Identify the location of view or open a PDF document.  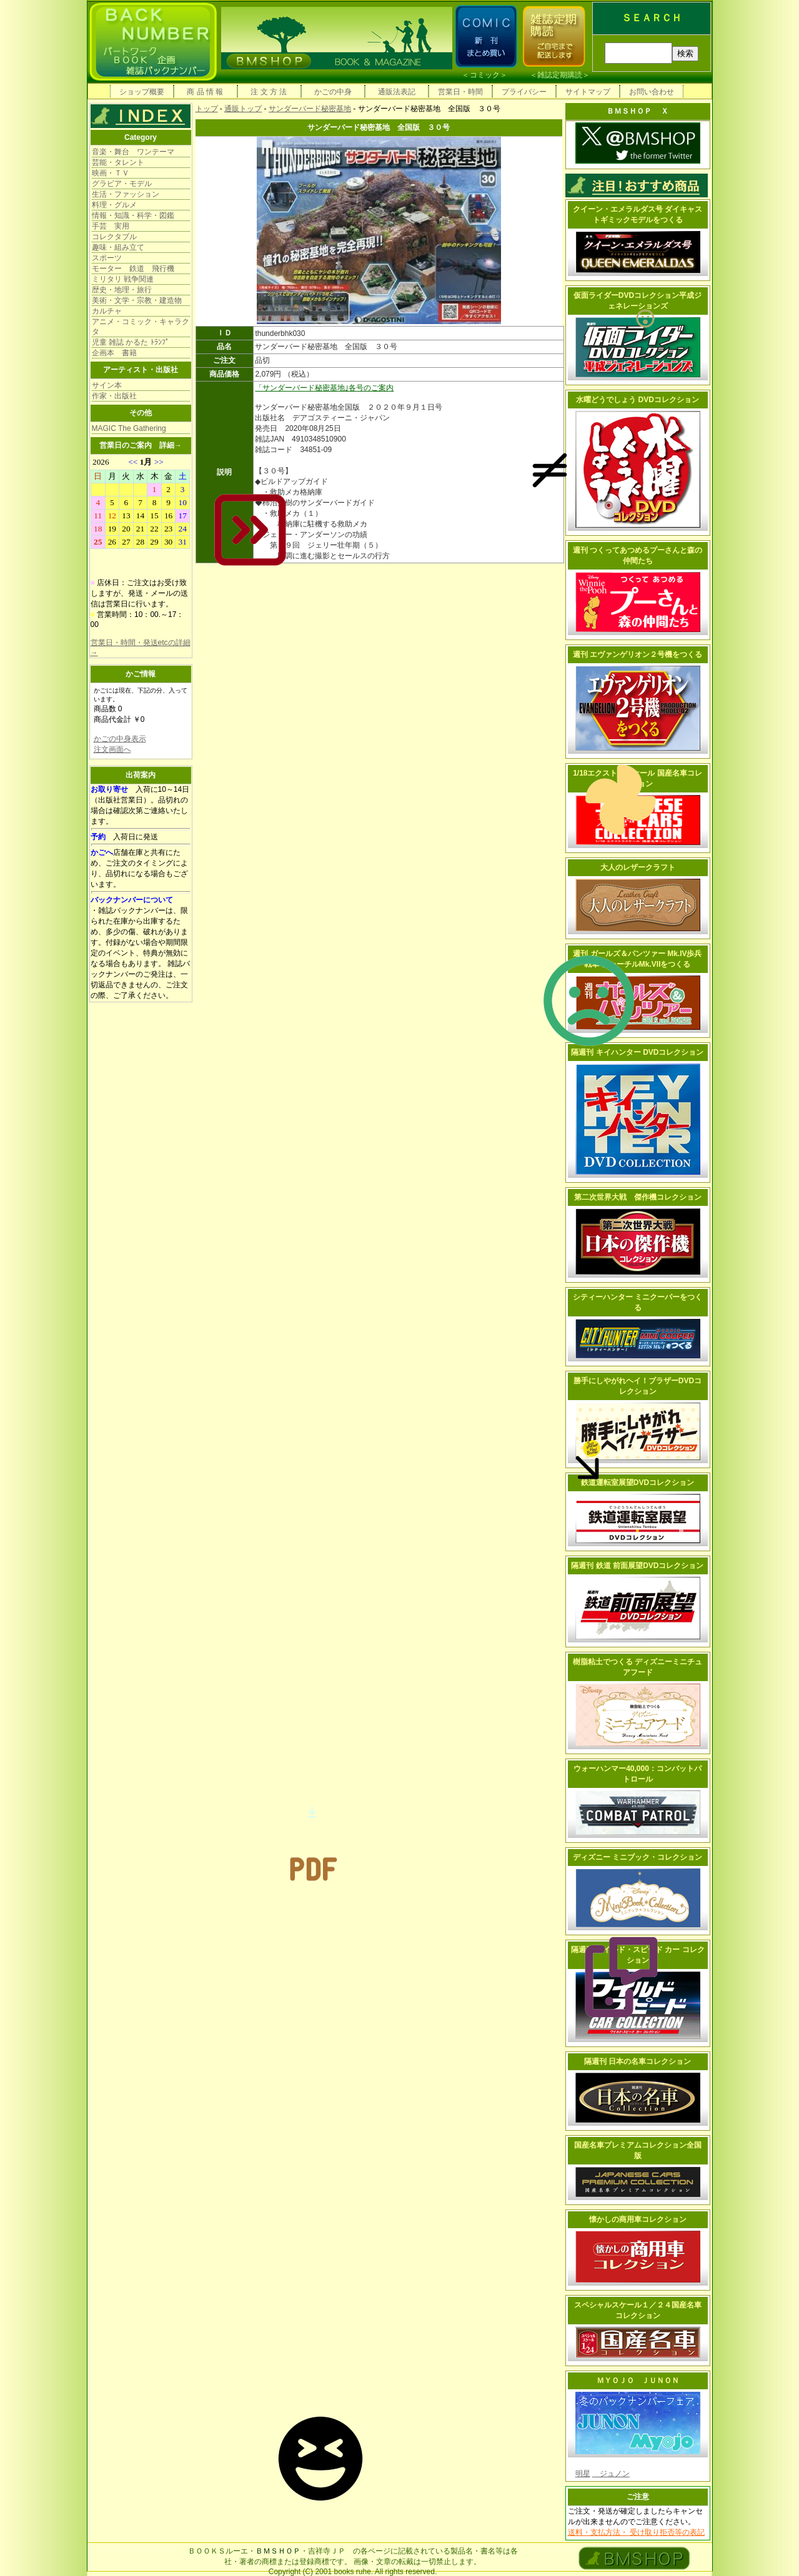
(314, 1869).